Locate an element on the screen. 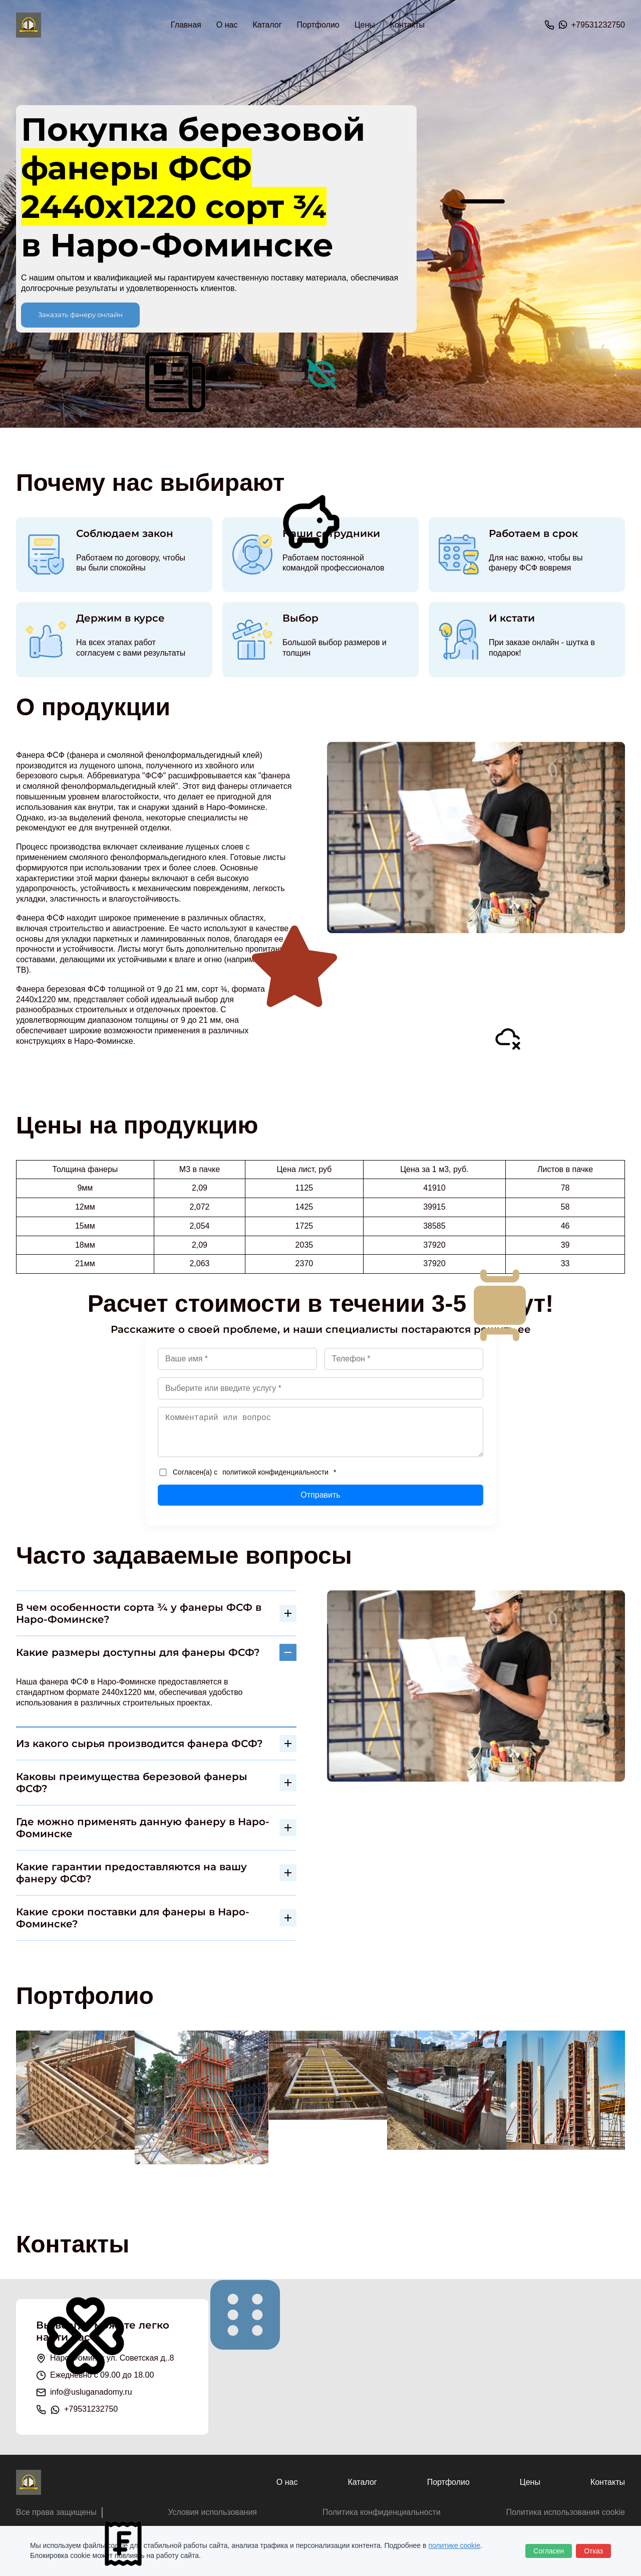  indicates a lucky or bonus reward feature is located at coordinates (85, 2336).